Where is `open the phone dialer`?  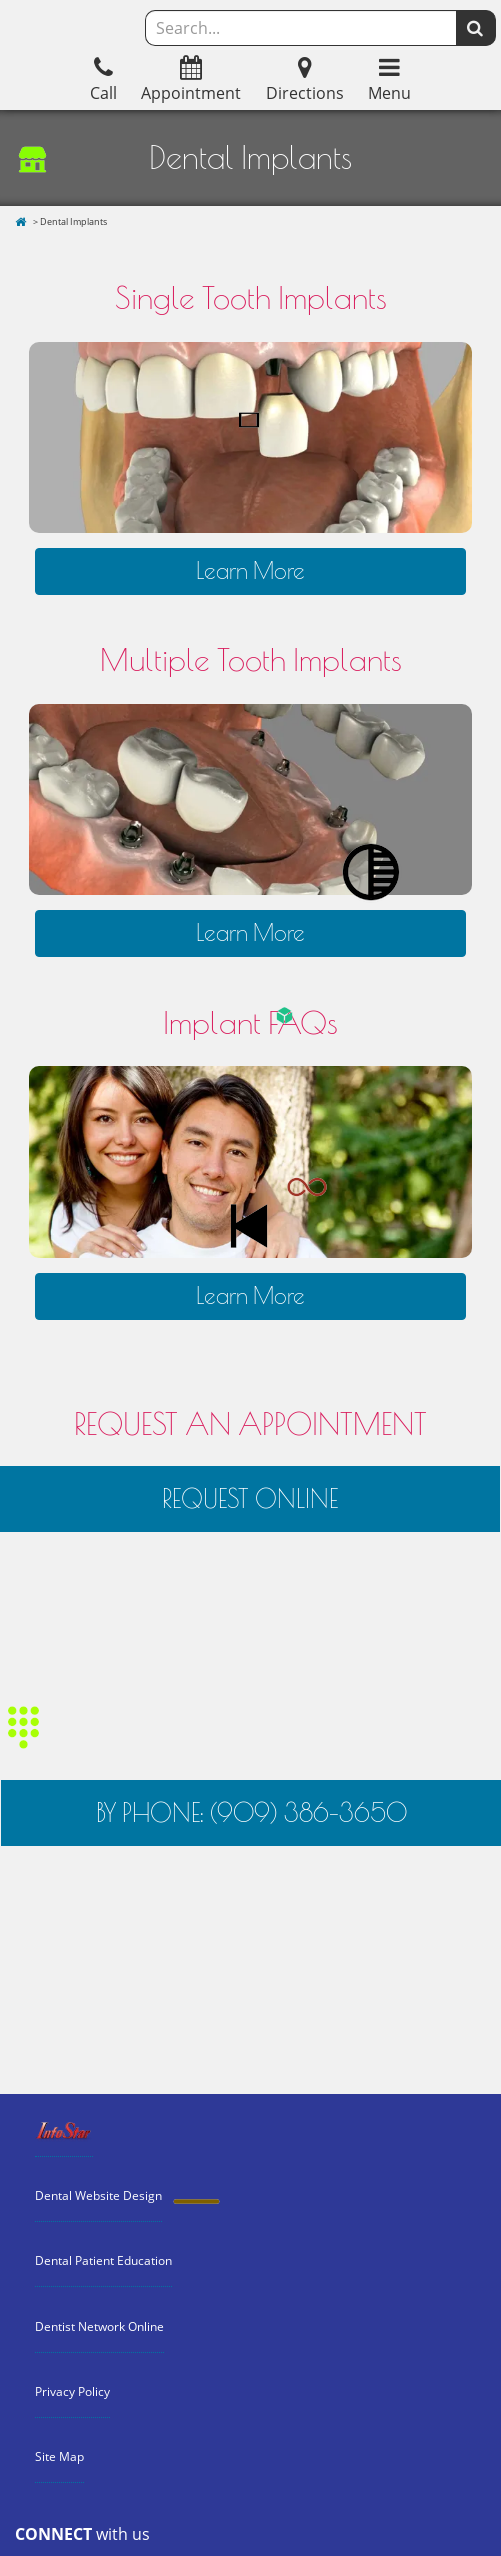
open the phone dialer is located at coordinates (23, 1727).